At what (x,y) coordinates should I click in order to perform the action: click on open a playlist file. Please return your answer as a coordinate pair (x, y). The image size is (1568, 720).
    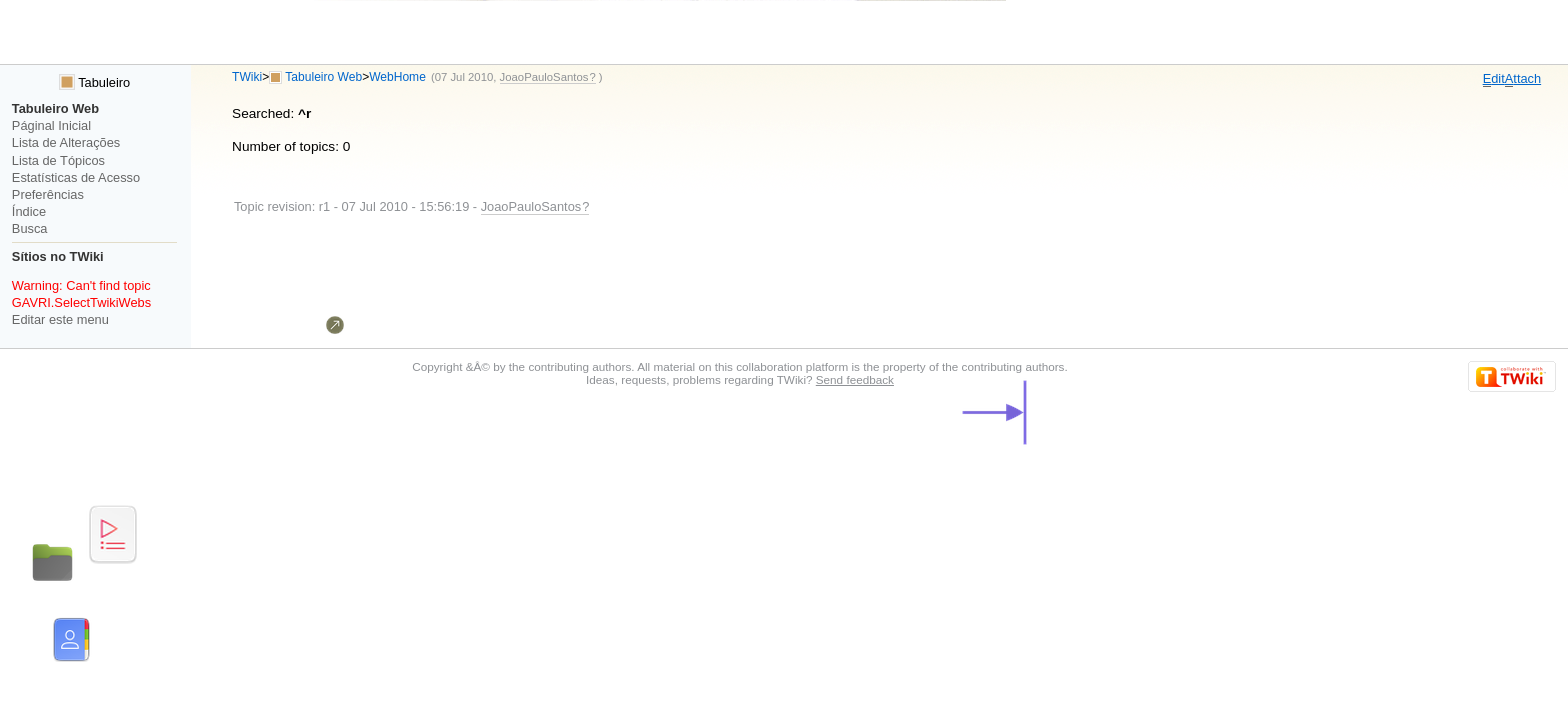
    Looking at the image, I should click on (113, 534).